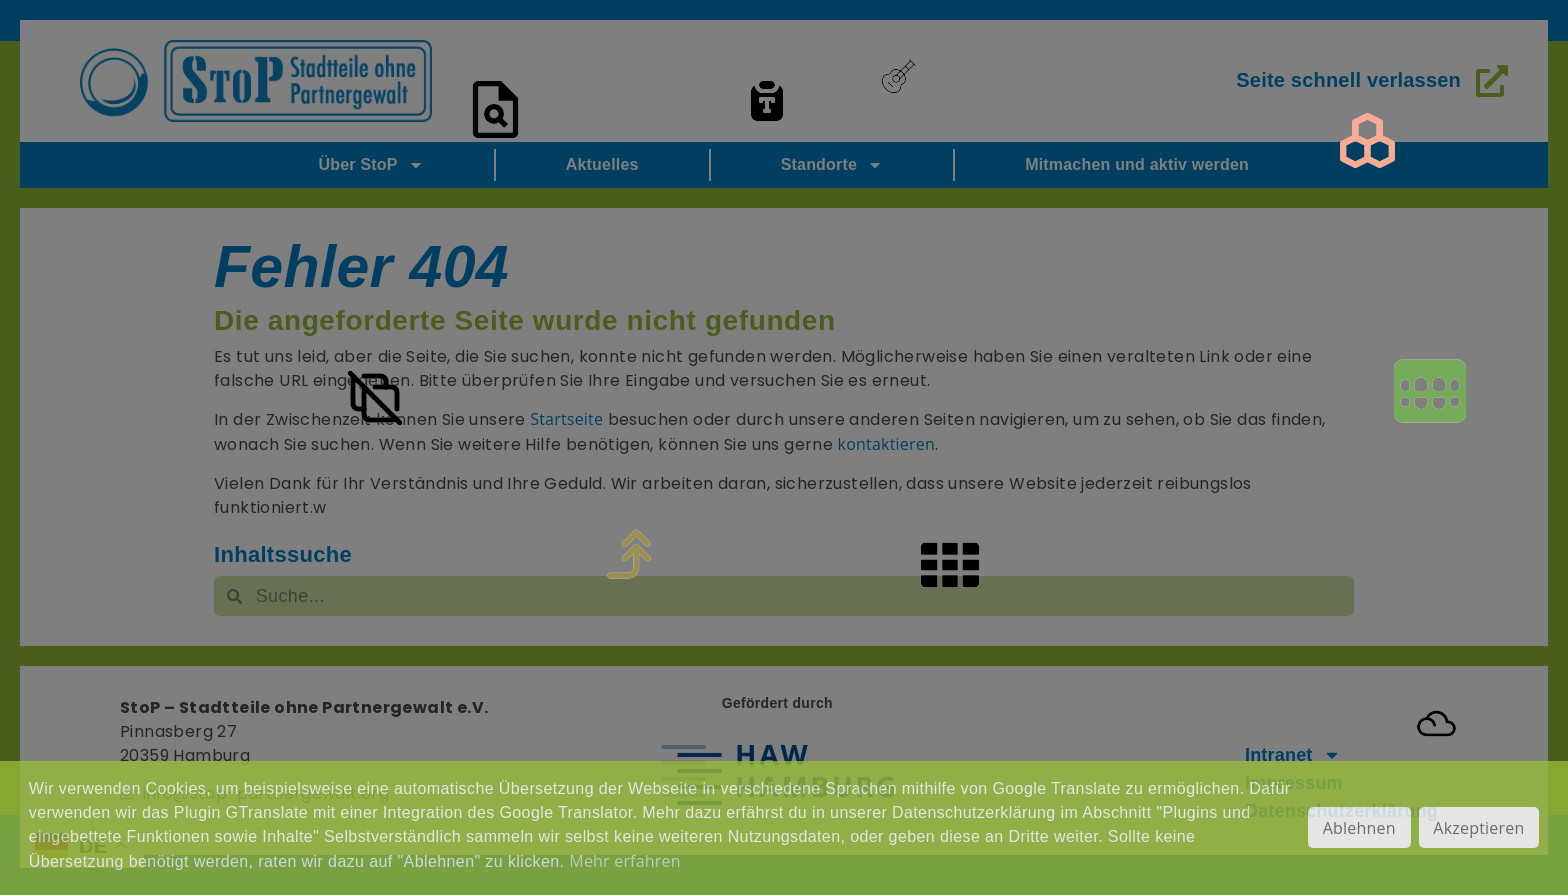 This screenshot has width=1568, height=895. What do you see at coordinates (1367, 140) in the screenshot?
I see `view modular components or building blocks` at bounding box center [1367, 140].